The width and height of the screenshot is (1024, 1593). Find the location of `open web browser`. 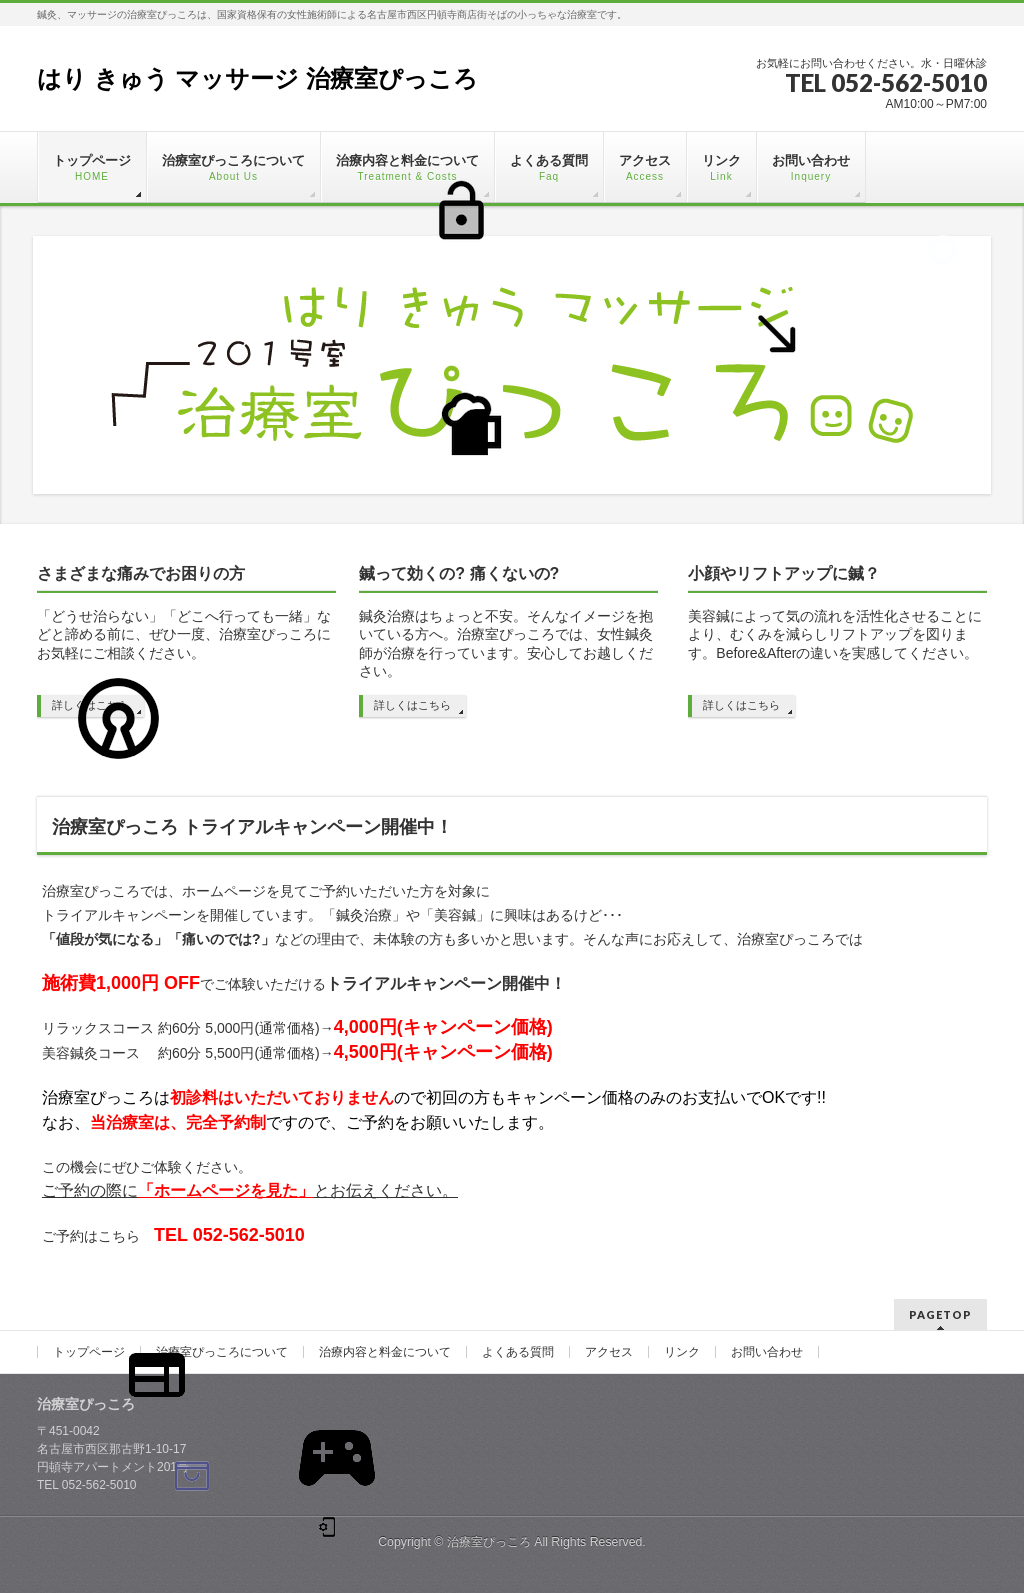

open web browser is located at coordinates (157, 1375).